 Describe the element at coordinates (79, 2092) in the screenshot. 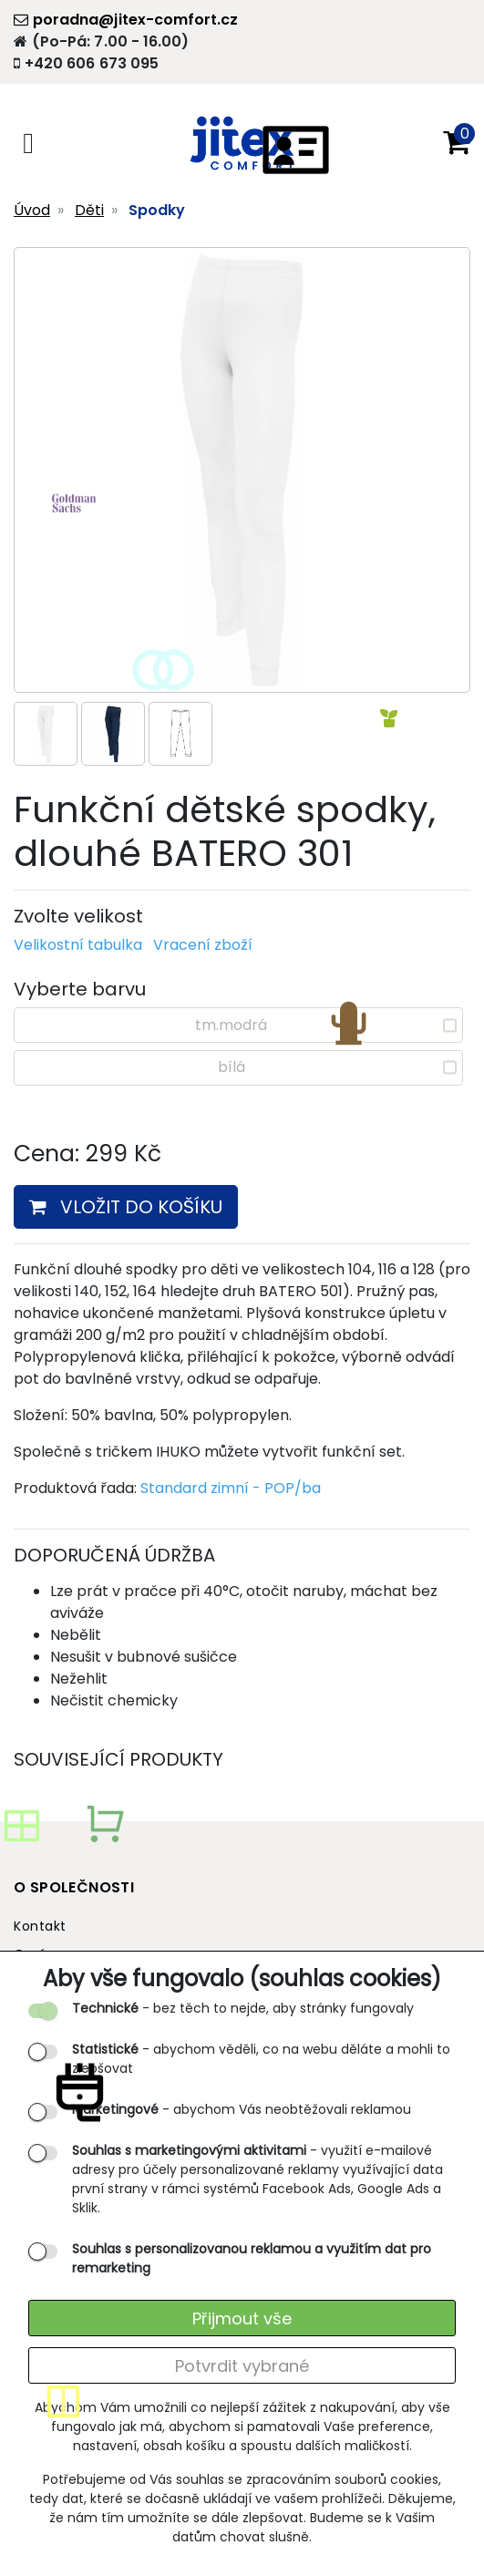

I see `connect to power or charging` at that location.